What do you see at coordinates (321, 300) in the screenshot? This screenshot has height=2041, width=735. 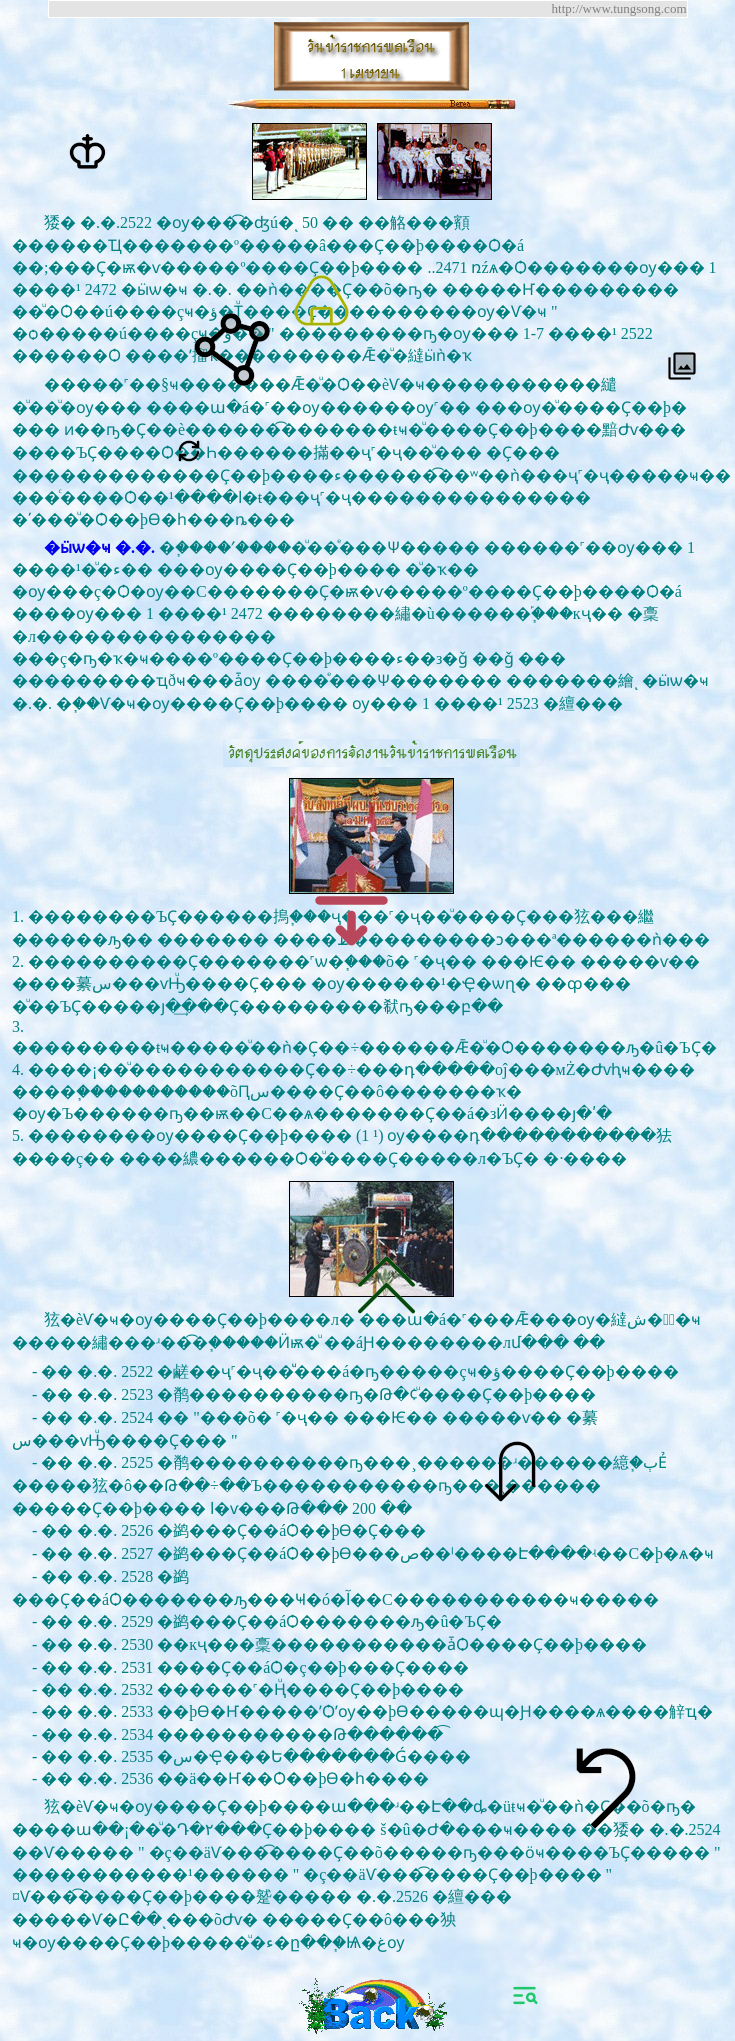 I see `browse japanese food options` at bounding box center [321, 300].